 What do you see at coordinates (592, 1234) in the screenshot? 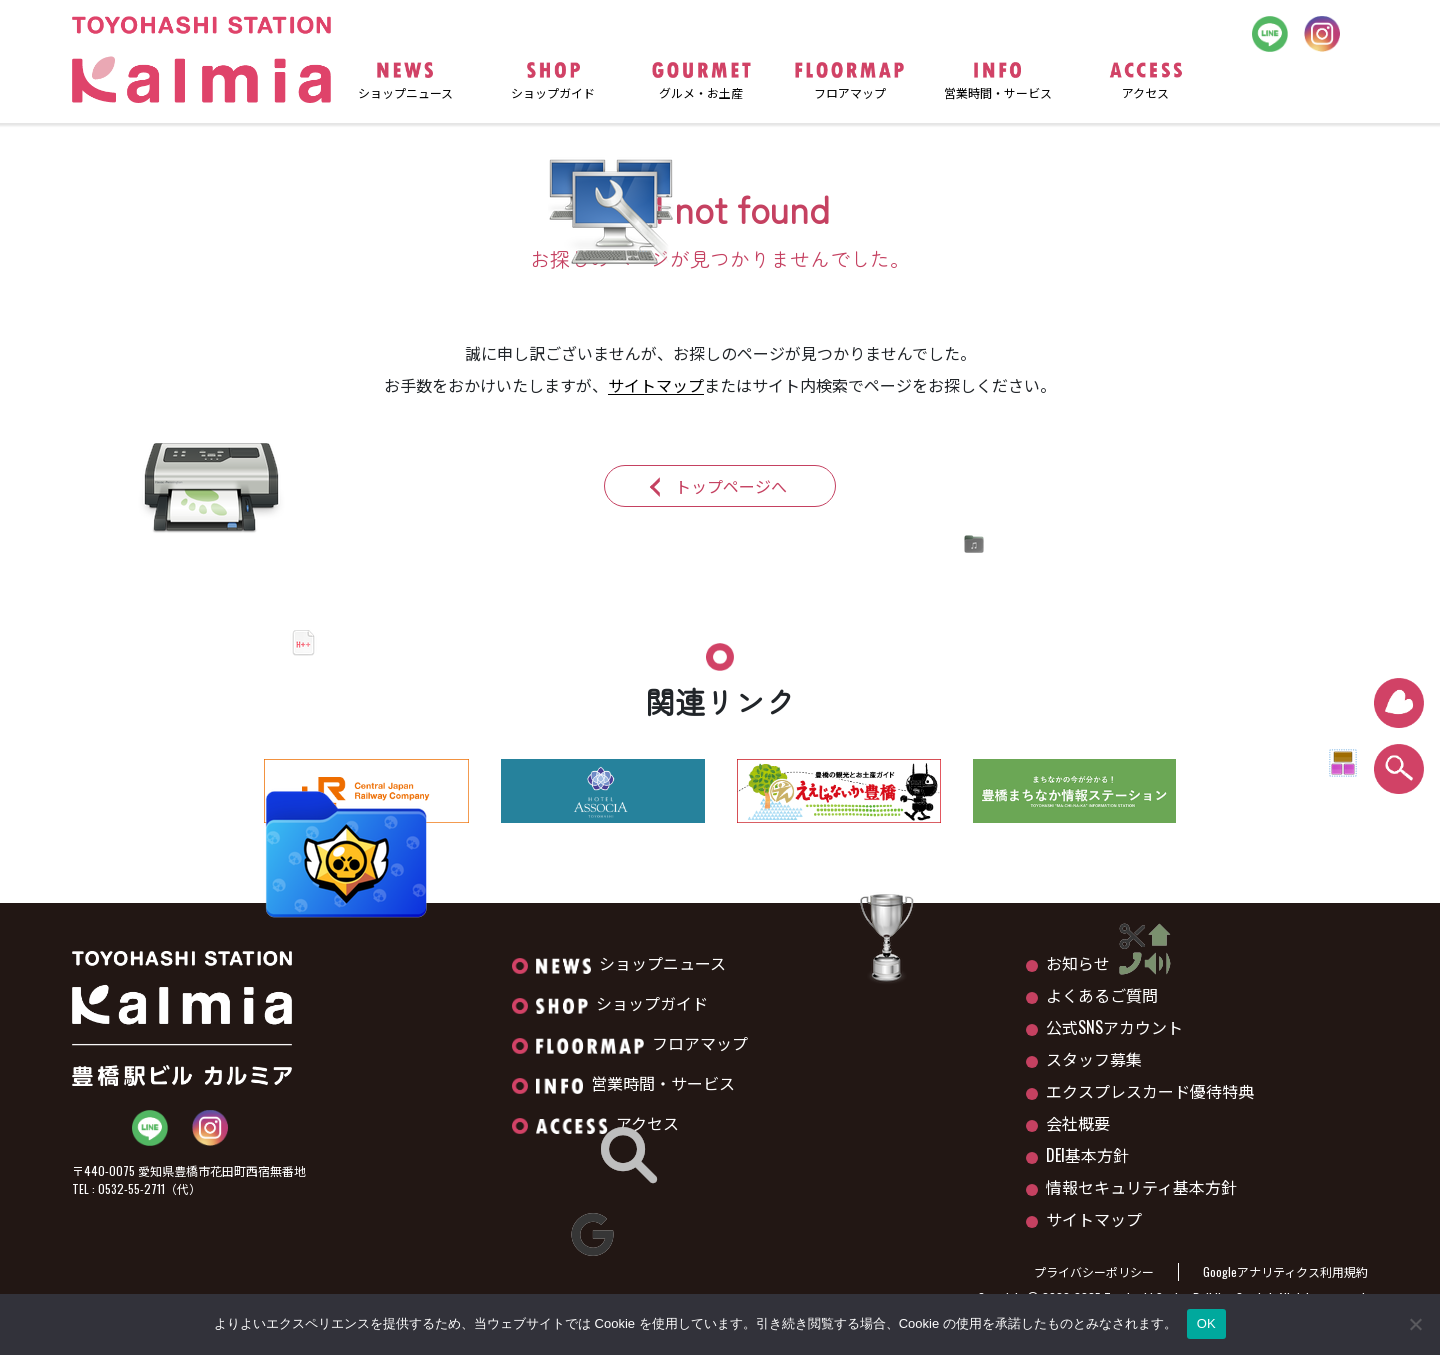
I see `sign in with your Google account` at bounding box center [592, 1234].